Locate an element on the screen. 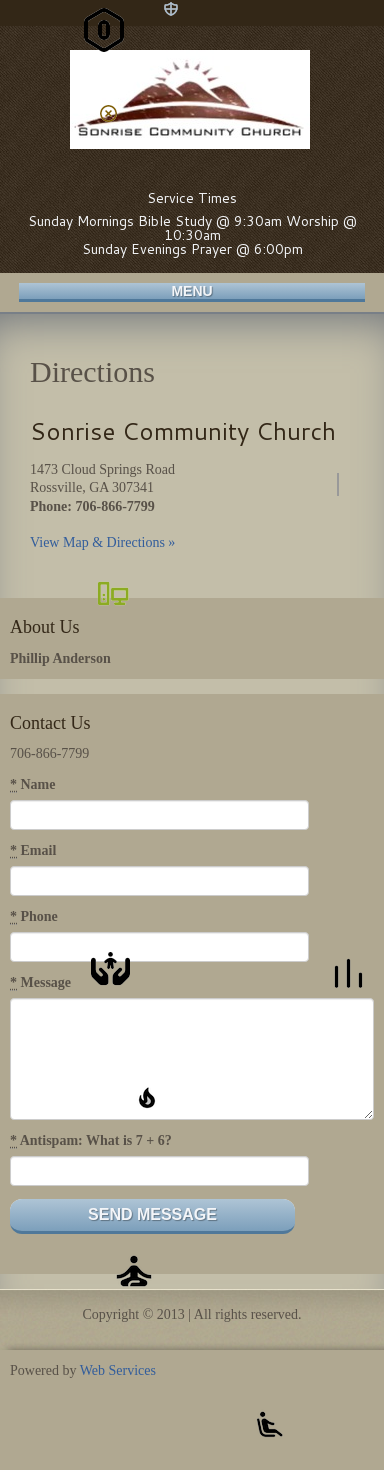 The image size is (384, 1470). select extra legroom or recline seating is located at coordinates (270, 1425).